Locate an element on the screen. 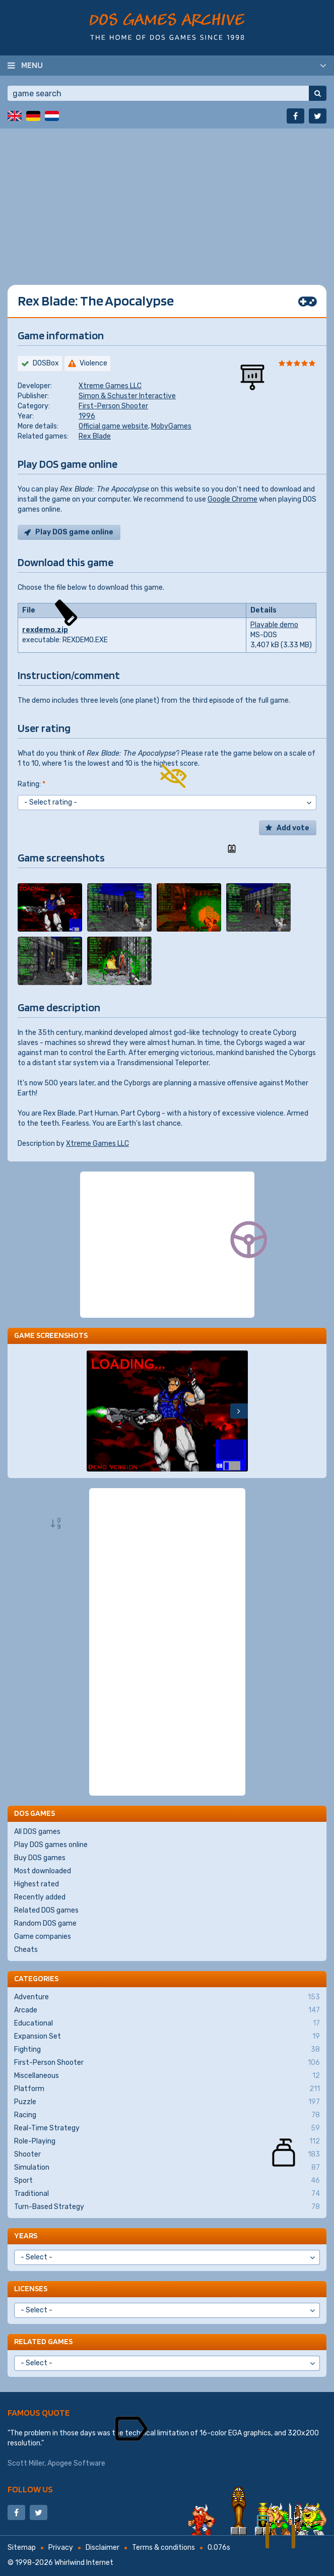 Image resolution: width=334 pixels, height=2576 pixels. access hand washing or hygiene instructions is located at coordinates (284, 2153).